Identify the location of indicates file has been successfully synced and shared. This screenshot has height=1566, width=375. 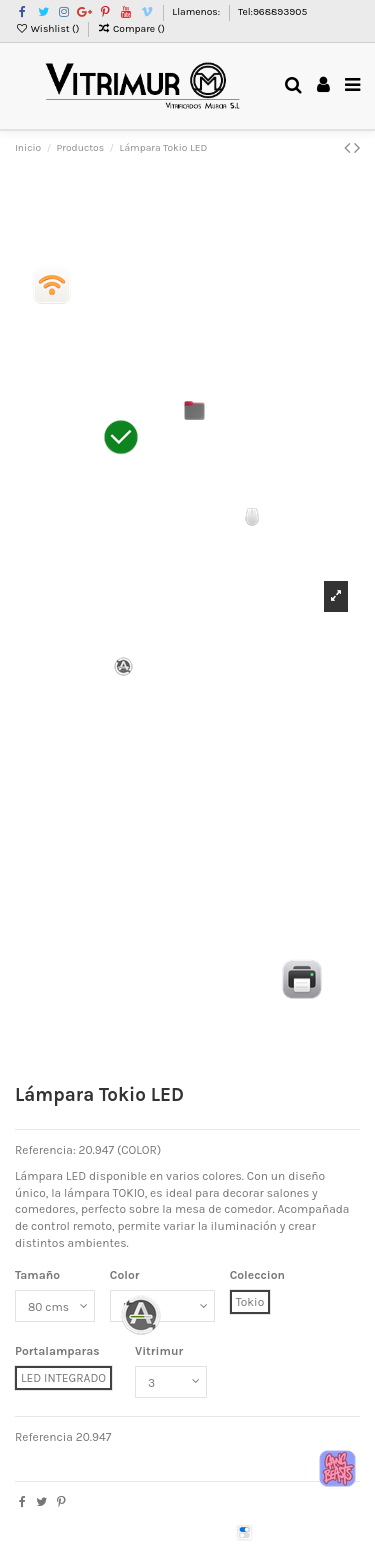
(121, 437).